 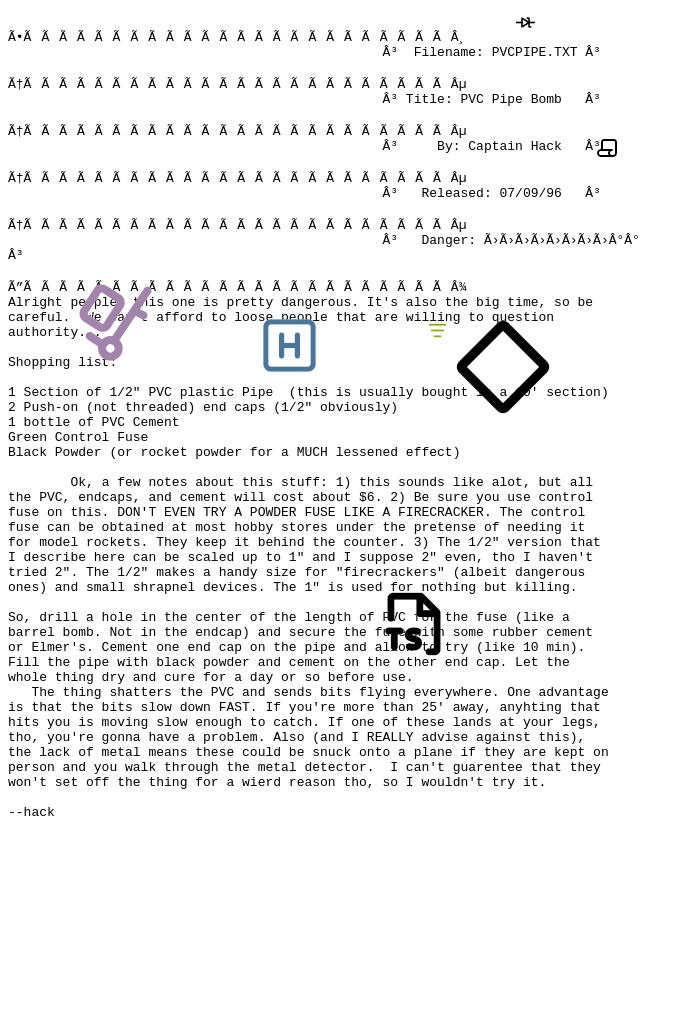 I want to click on view or edit scripts, so click(x=607, y=148).